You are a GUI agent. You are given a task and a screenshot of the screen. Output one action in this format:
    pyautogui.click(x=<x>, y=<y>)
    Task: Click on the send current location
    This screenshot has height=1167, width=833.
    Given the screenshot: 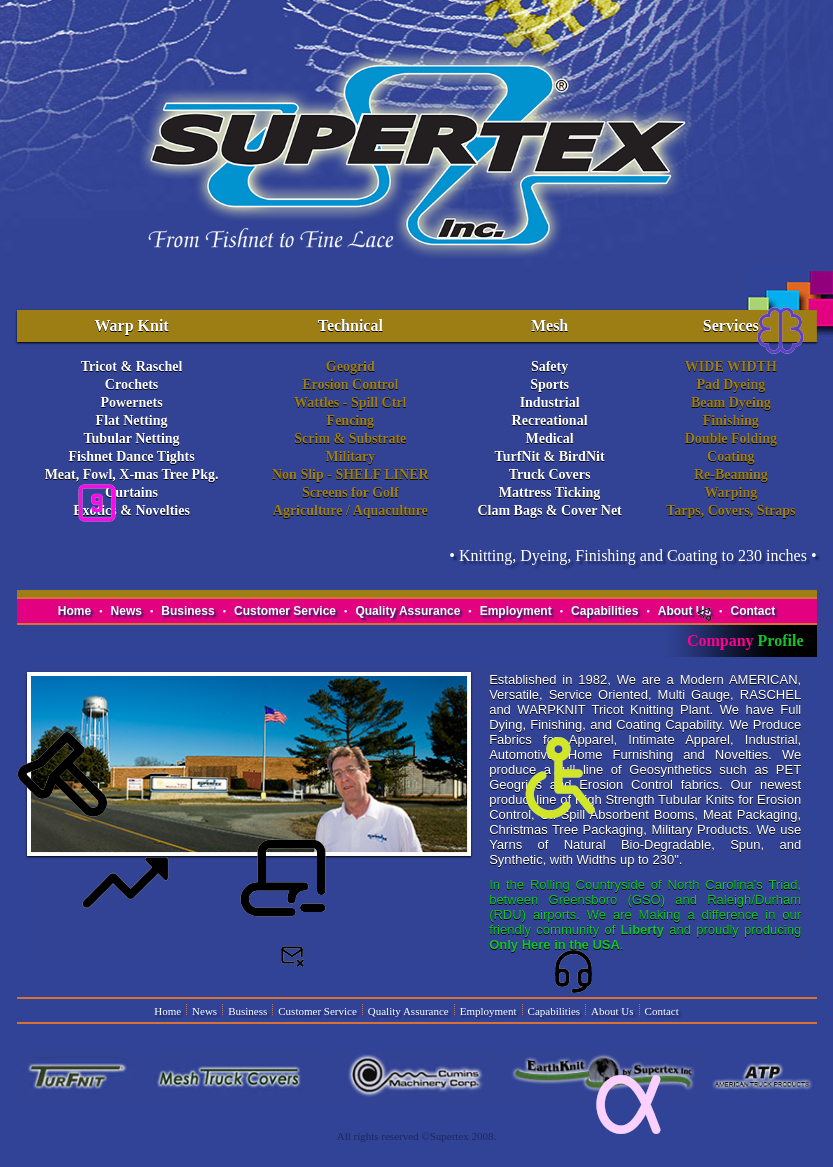 What is the action you would take?
    pyautogui.click(x=704, y=614)
    